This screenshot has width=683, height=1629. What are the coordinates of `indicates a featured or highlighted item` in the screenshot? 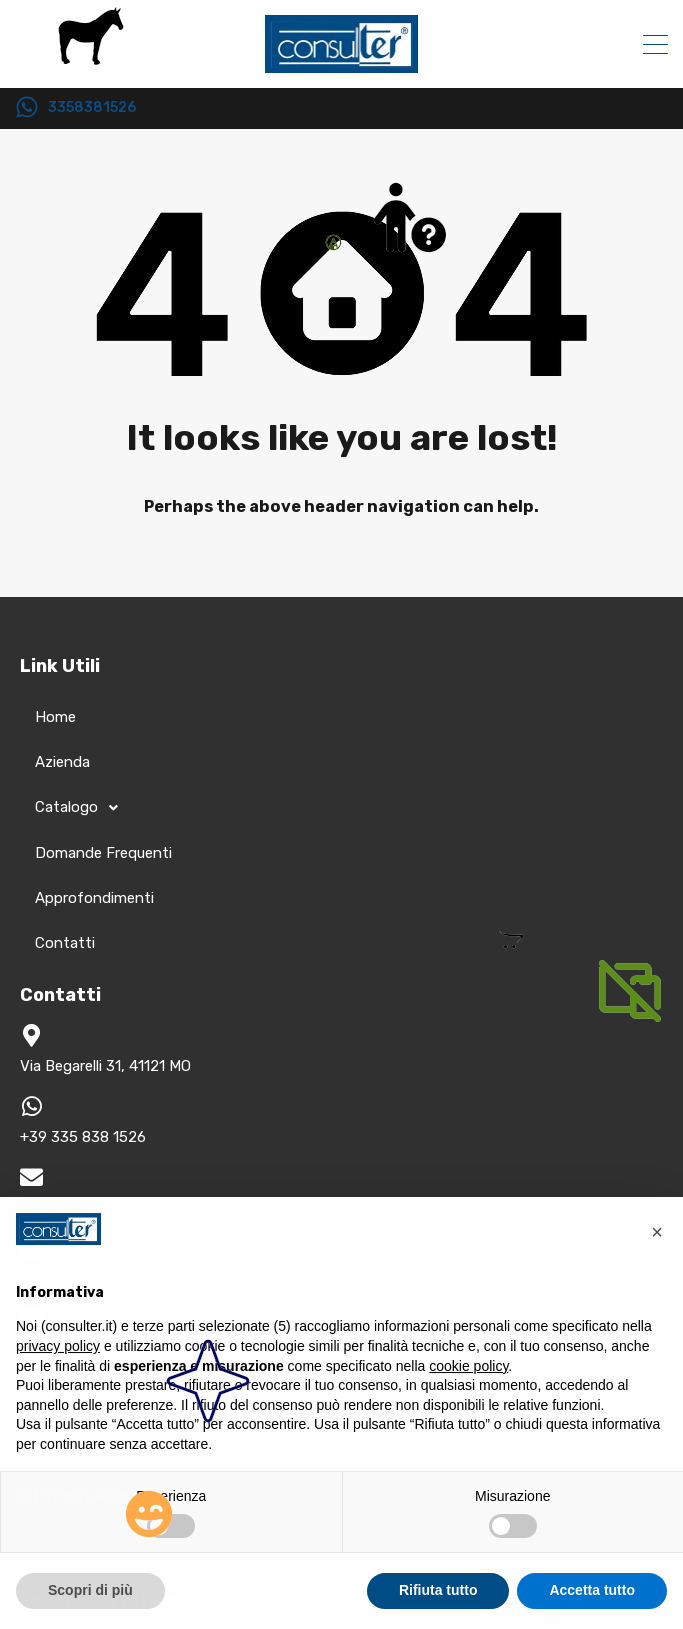 It's located at (208, 1381).